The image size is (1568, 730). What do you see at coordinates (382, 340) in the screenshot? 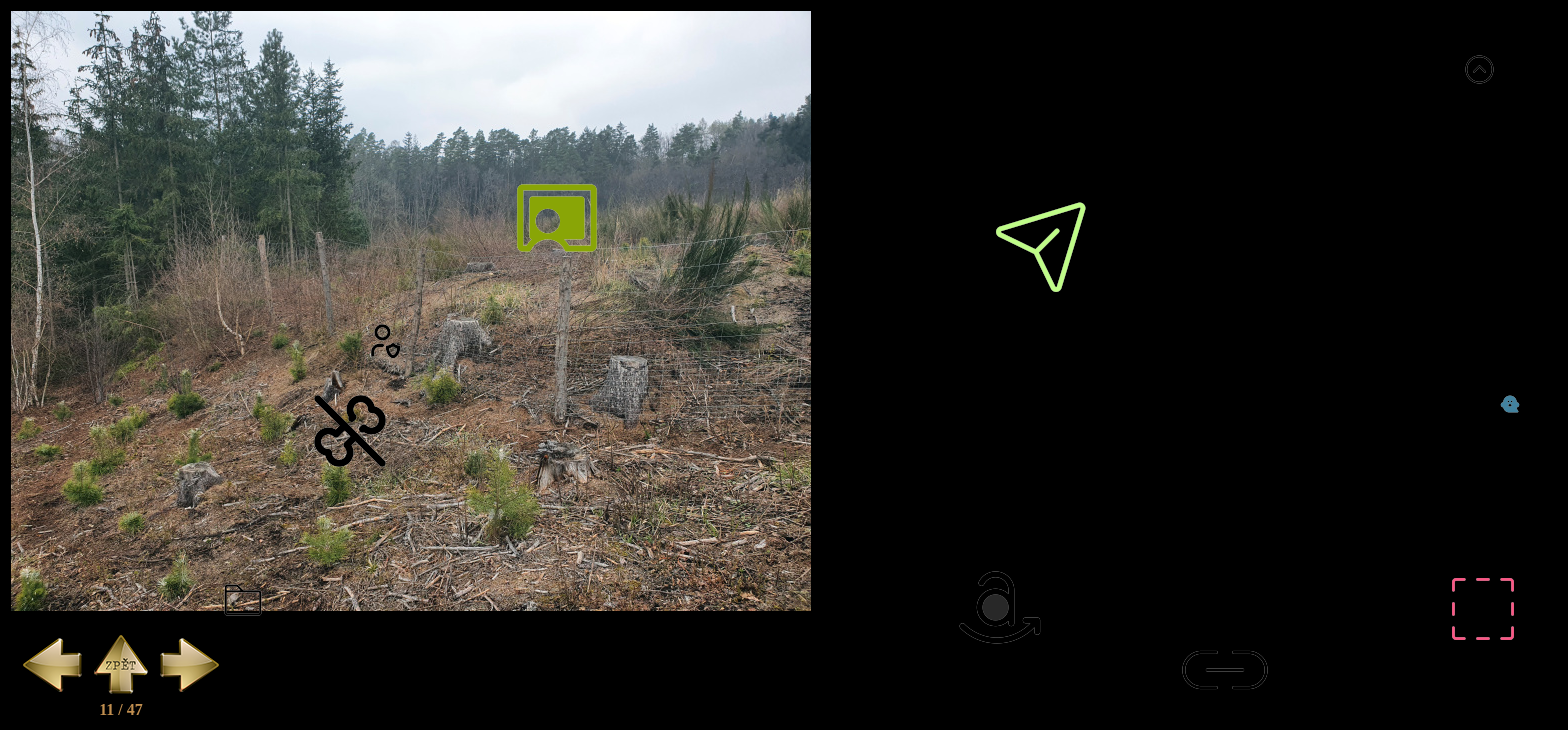
I see `view or manage account security settings` at bounding box center [382, 340].